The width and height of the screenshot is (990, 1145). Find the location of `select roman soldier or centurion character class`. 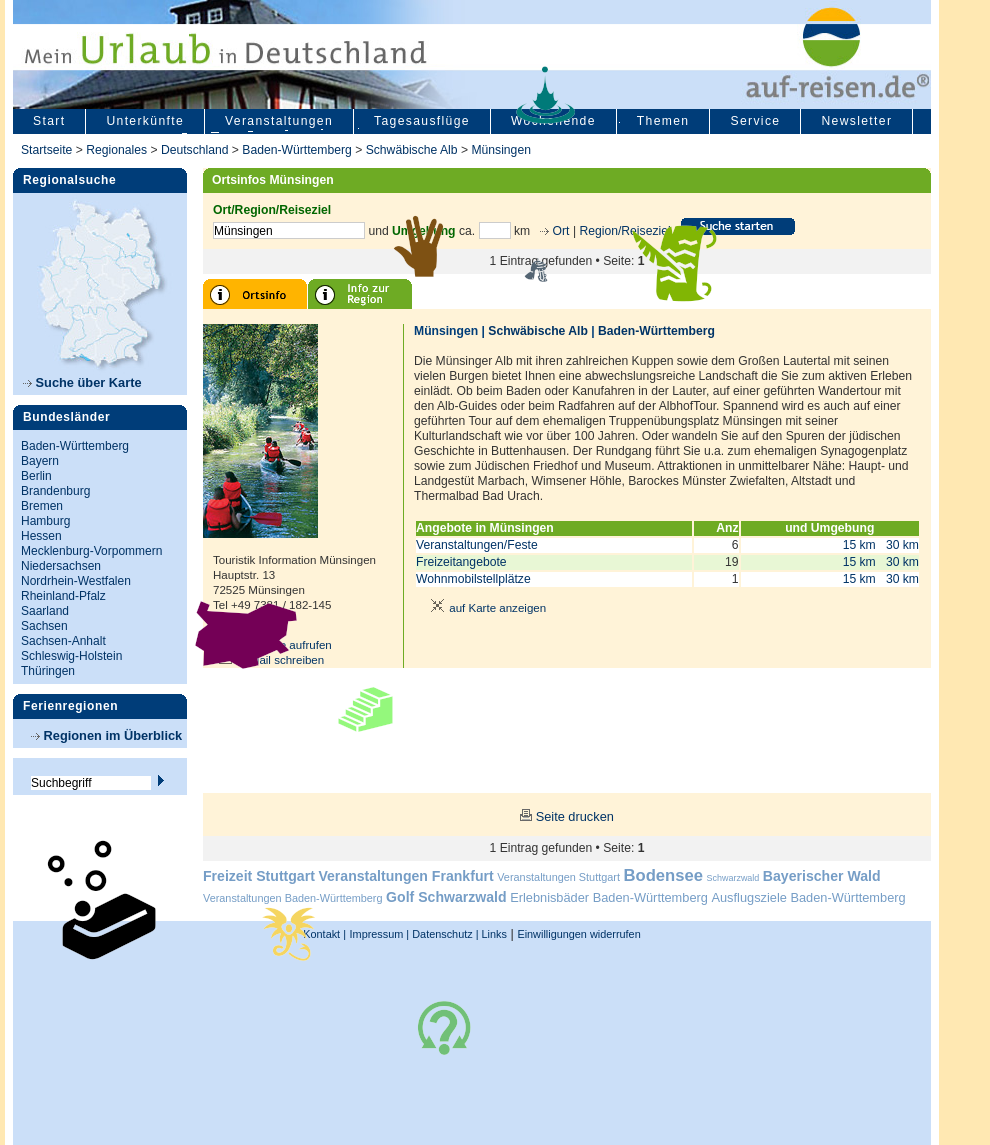

select roman soldier or centurion character class is located at coordinates (536, 270).